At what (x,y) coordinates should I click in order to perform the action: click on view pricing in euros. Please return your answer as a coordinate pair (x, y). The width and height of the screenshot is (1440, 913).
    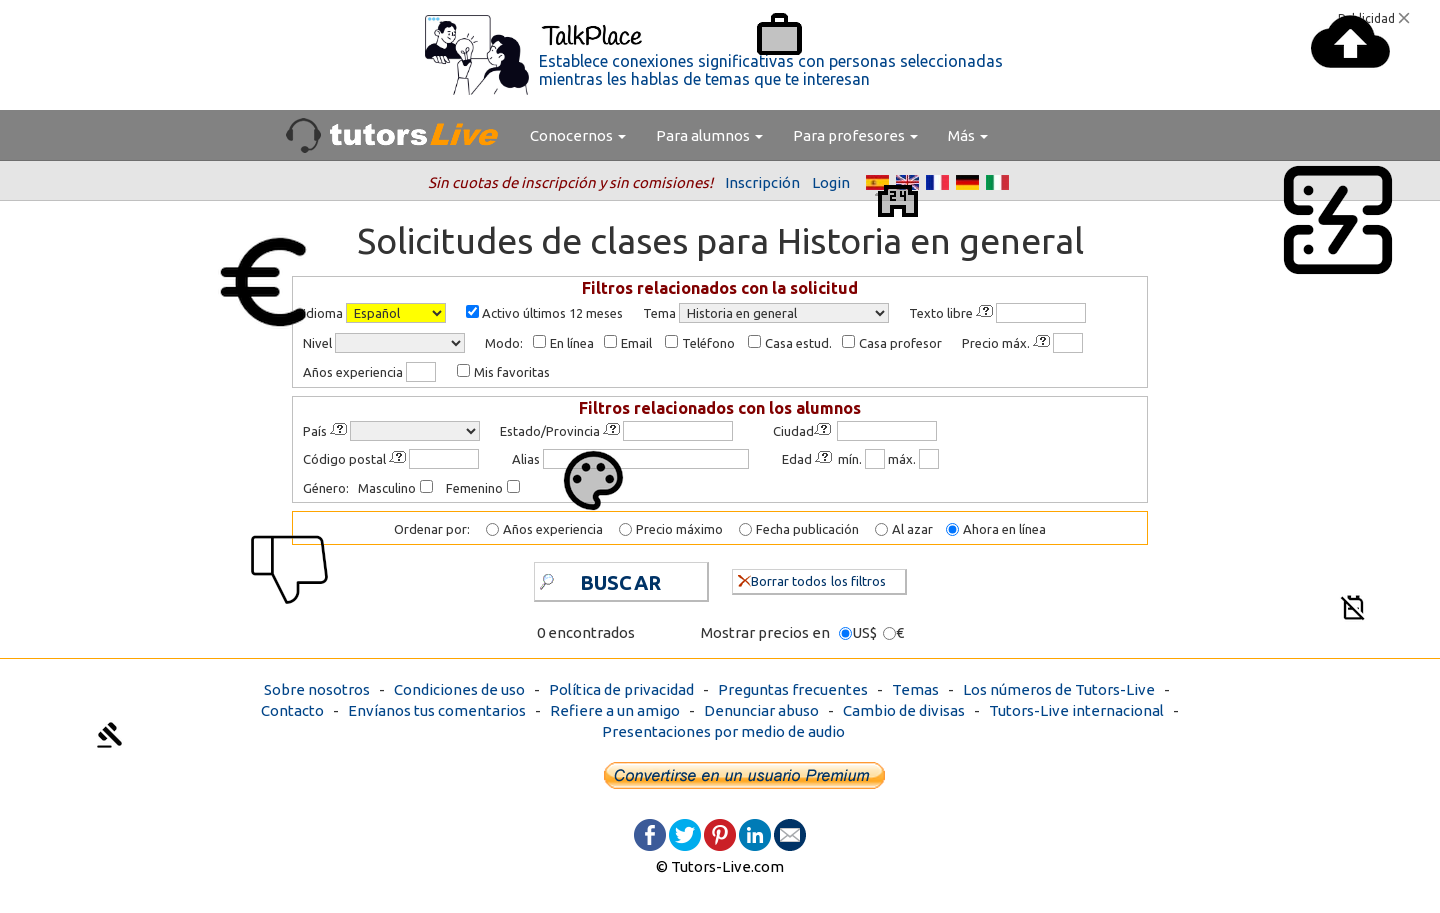
    Looking at the image, I should click on (265, 282).